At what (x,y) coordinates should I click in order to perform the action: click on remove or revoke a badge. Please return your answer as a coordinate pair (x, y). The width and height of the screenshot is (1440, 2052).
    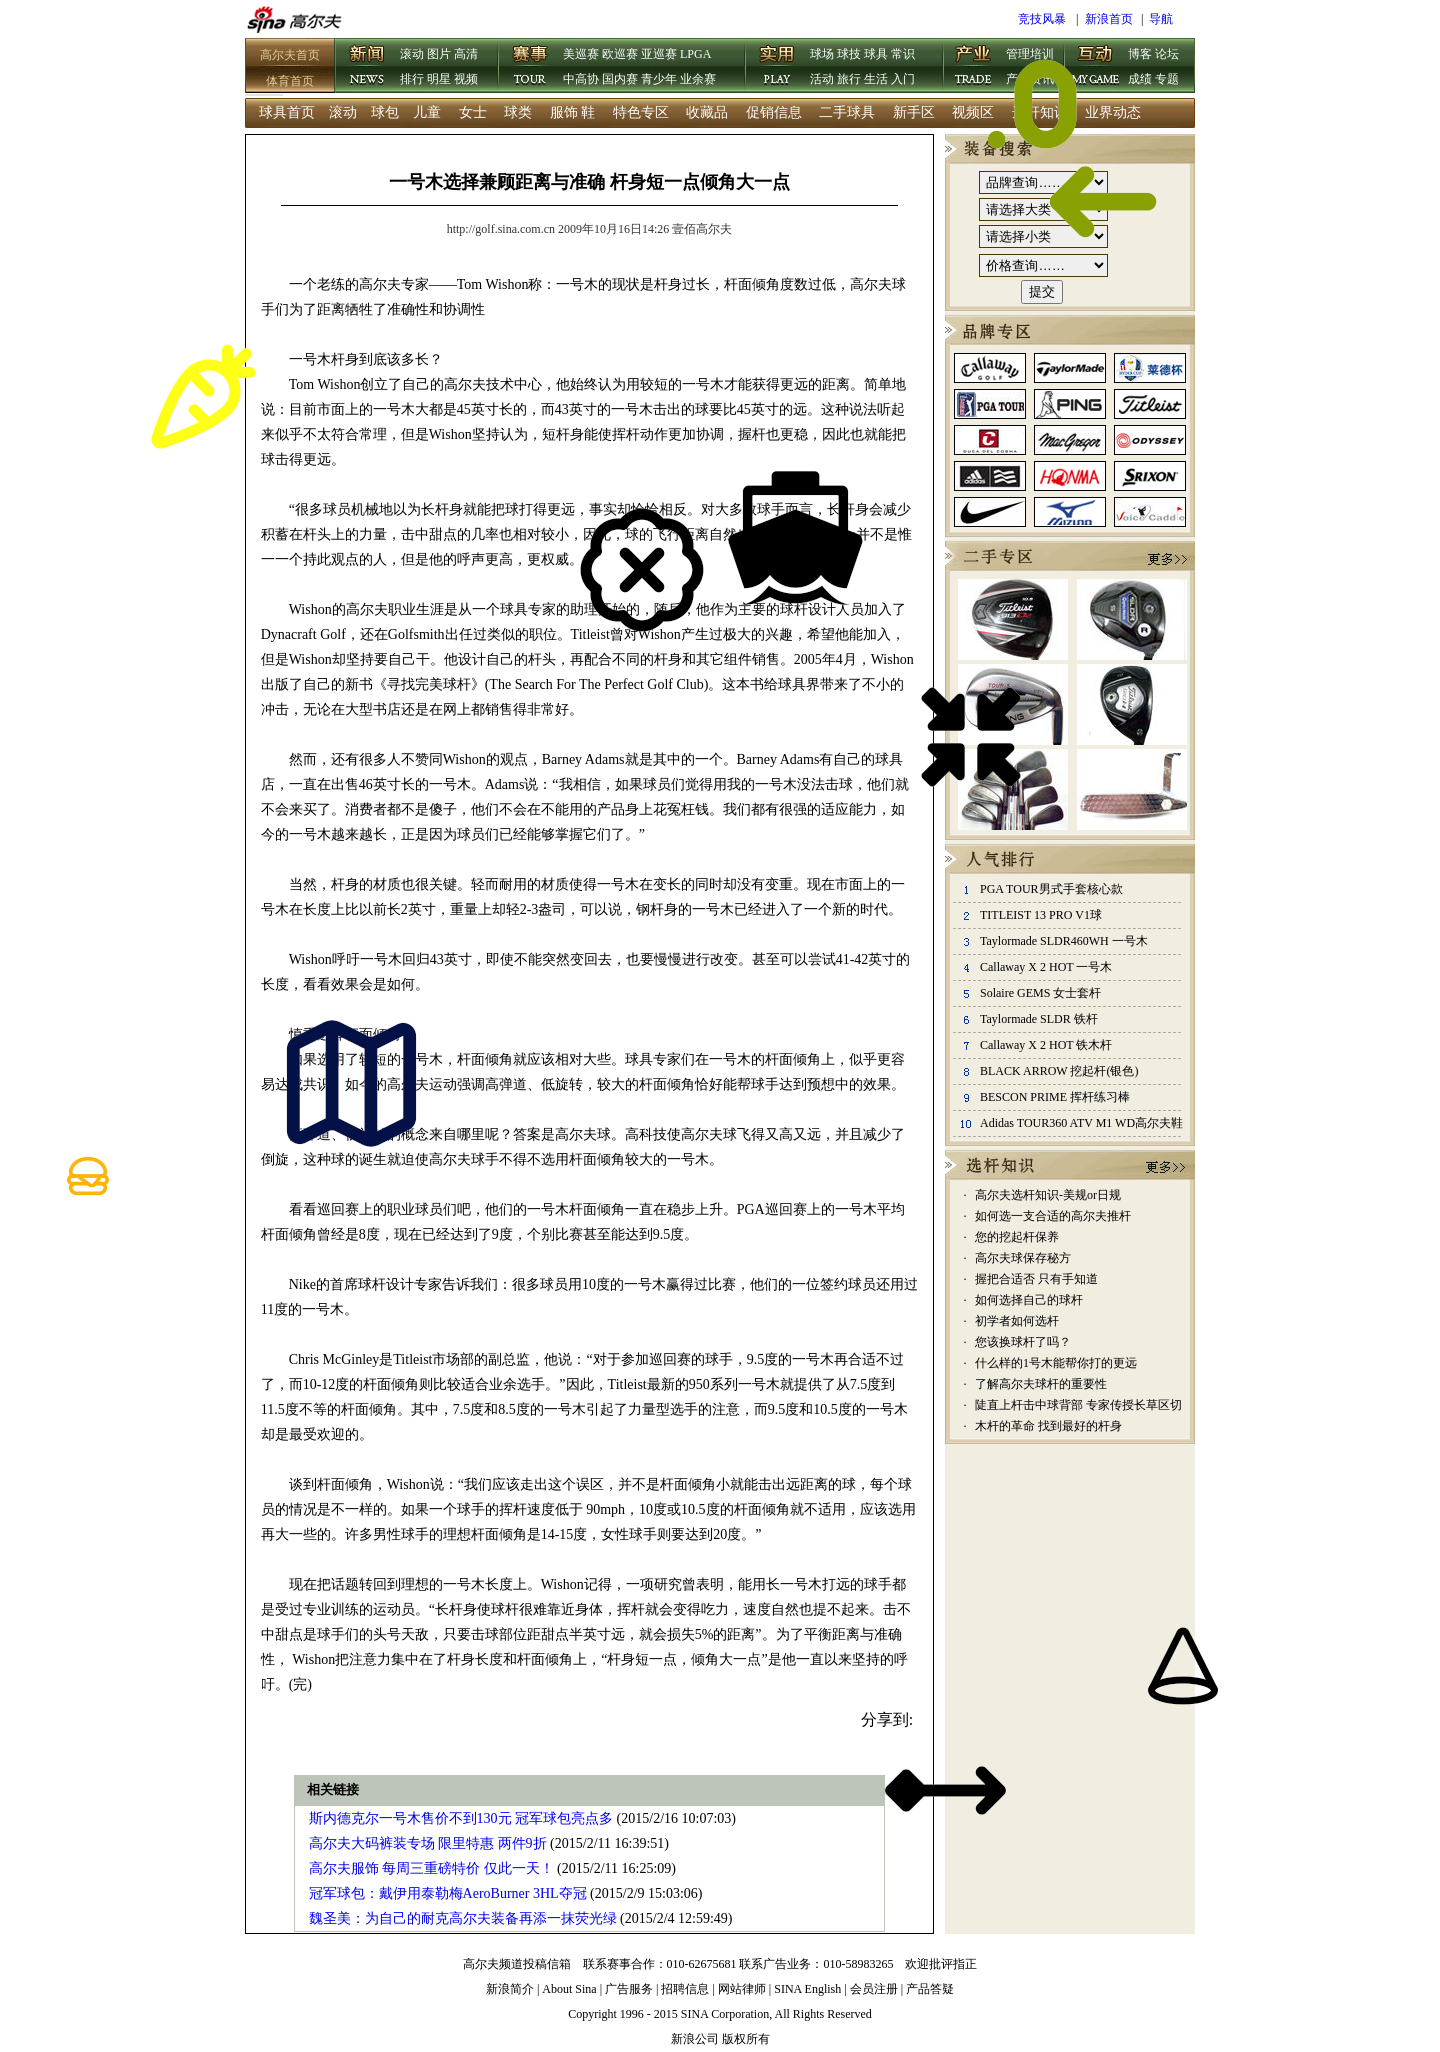
    Looking at the image, I should click on (642, 570).